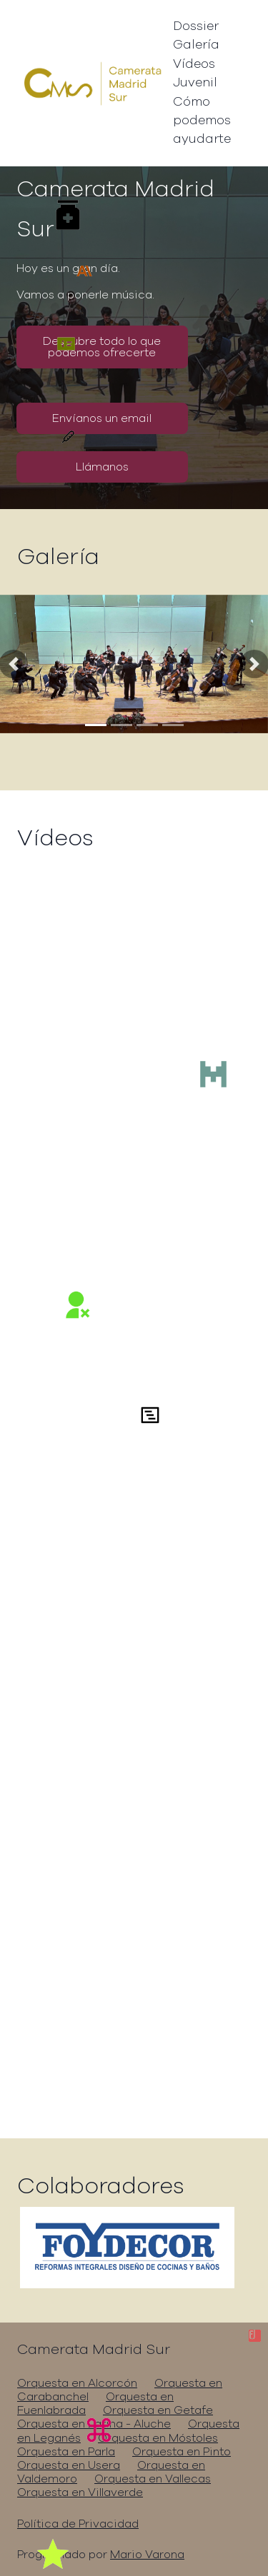 The height and width of the screenshot is (2576, 268). What do you see at coordinates (68, 215) in the screenshot?
I see `view medication information` at bounding box center [68, 215].